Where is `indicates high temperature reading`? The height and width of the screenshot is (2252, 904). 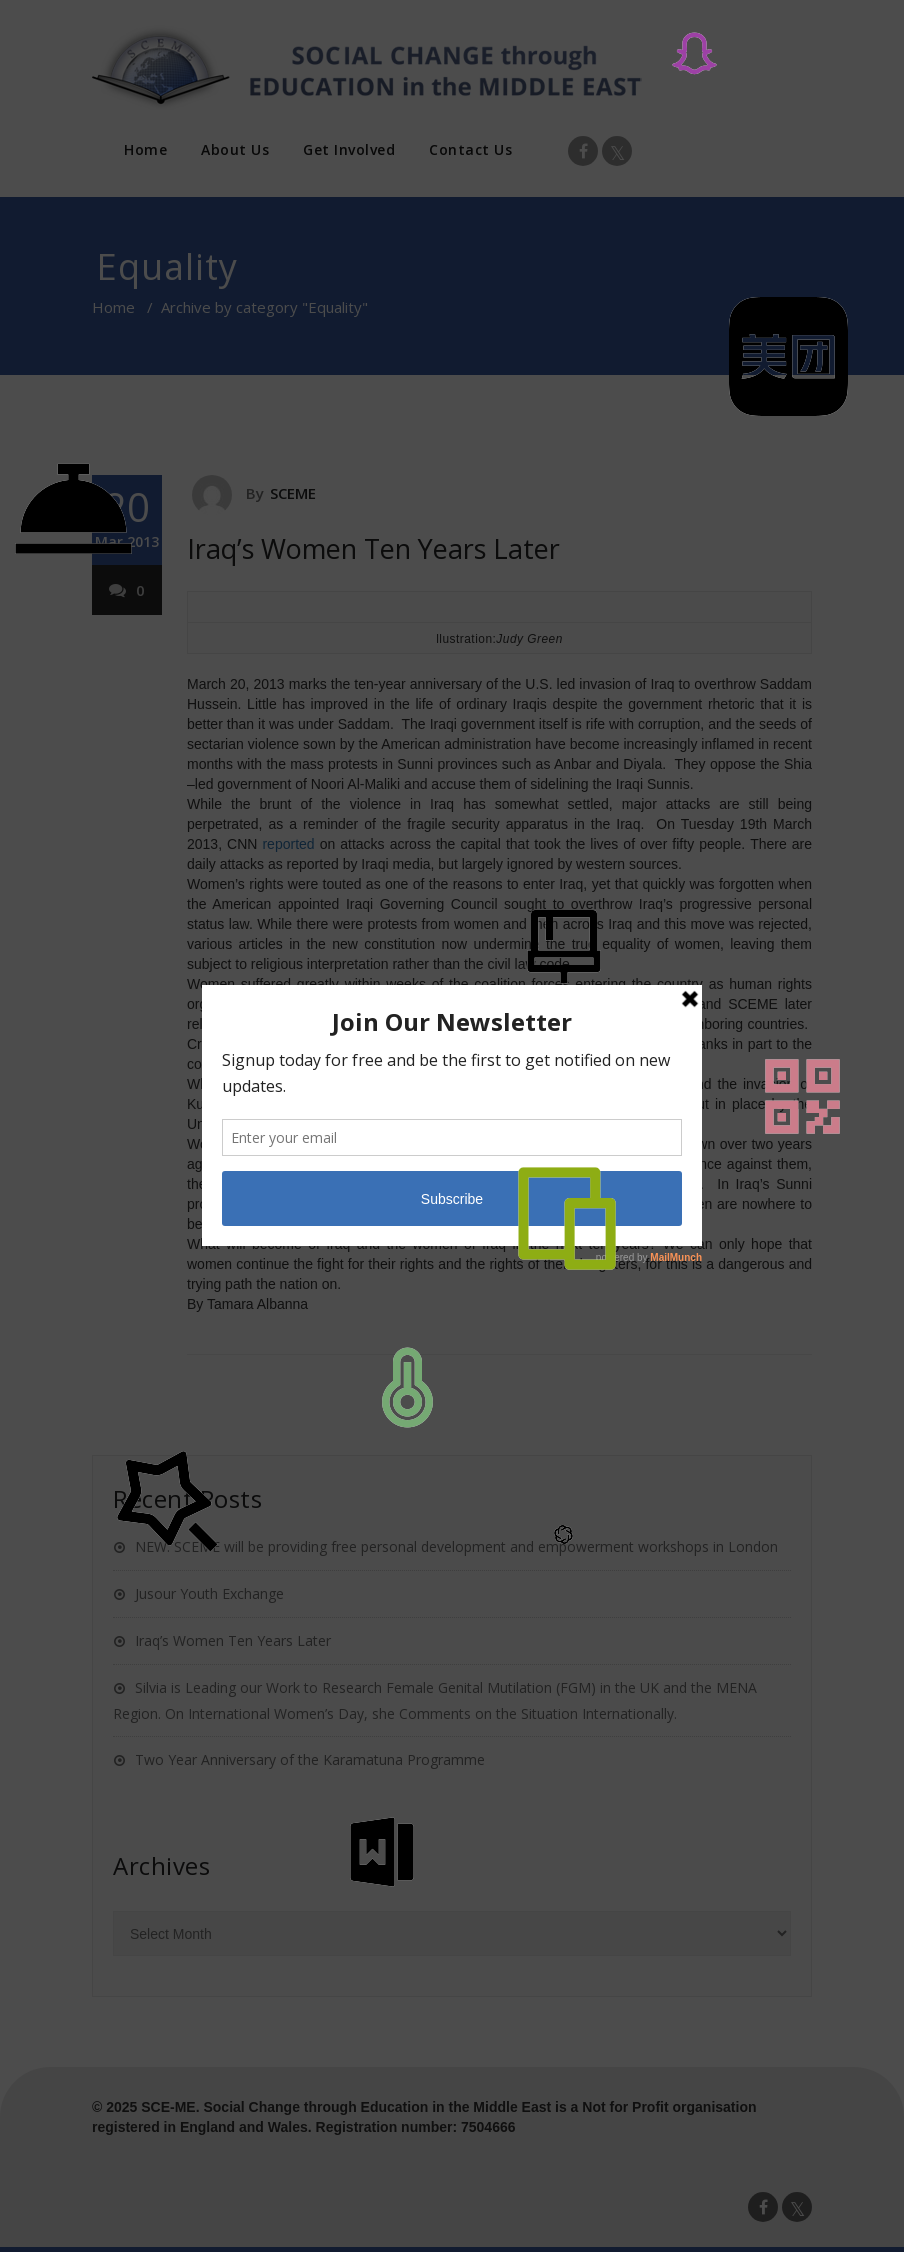
indicates high temperature reading is located at coordinates (407, 1387).